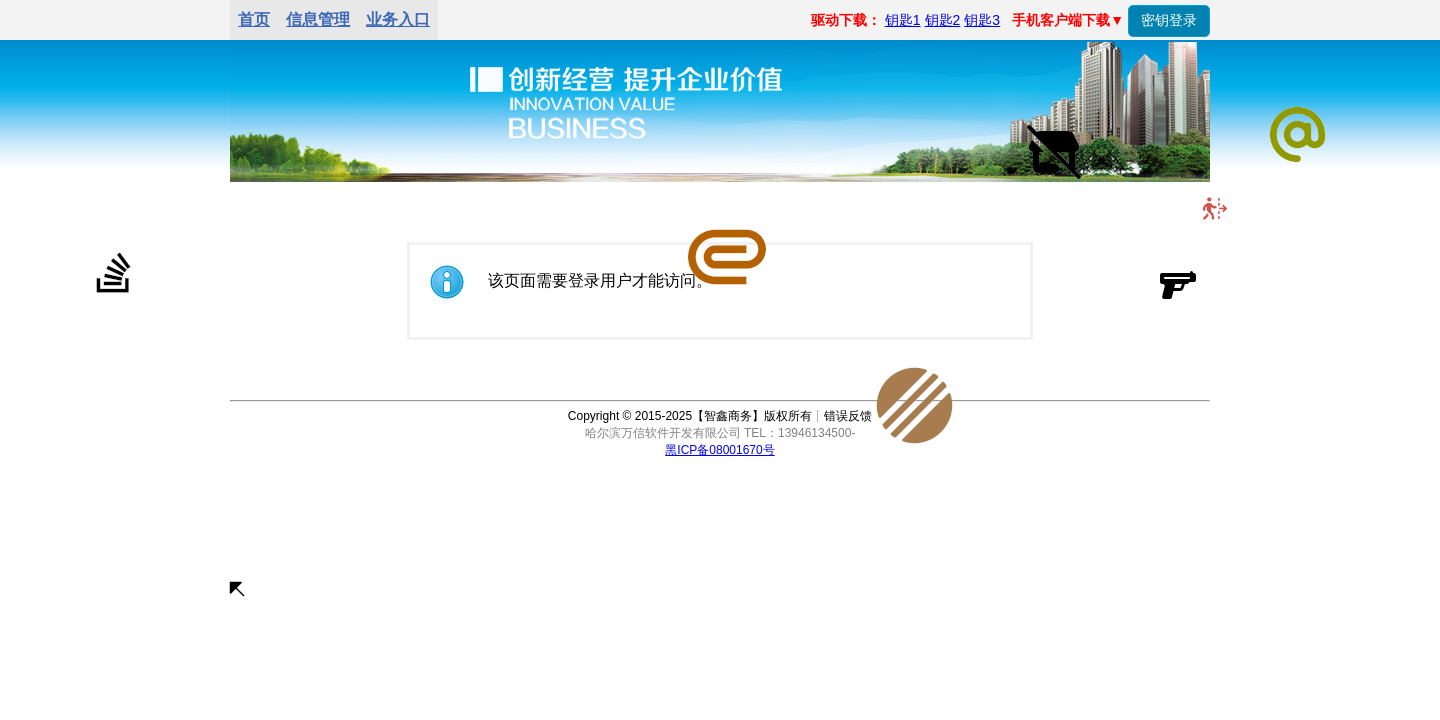  I want to click on attach a file to your message, so click(727, 257).